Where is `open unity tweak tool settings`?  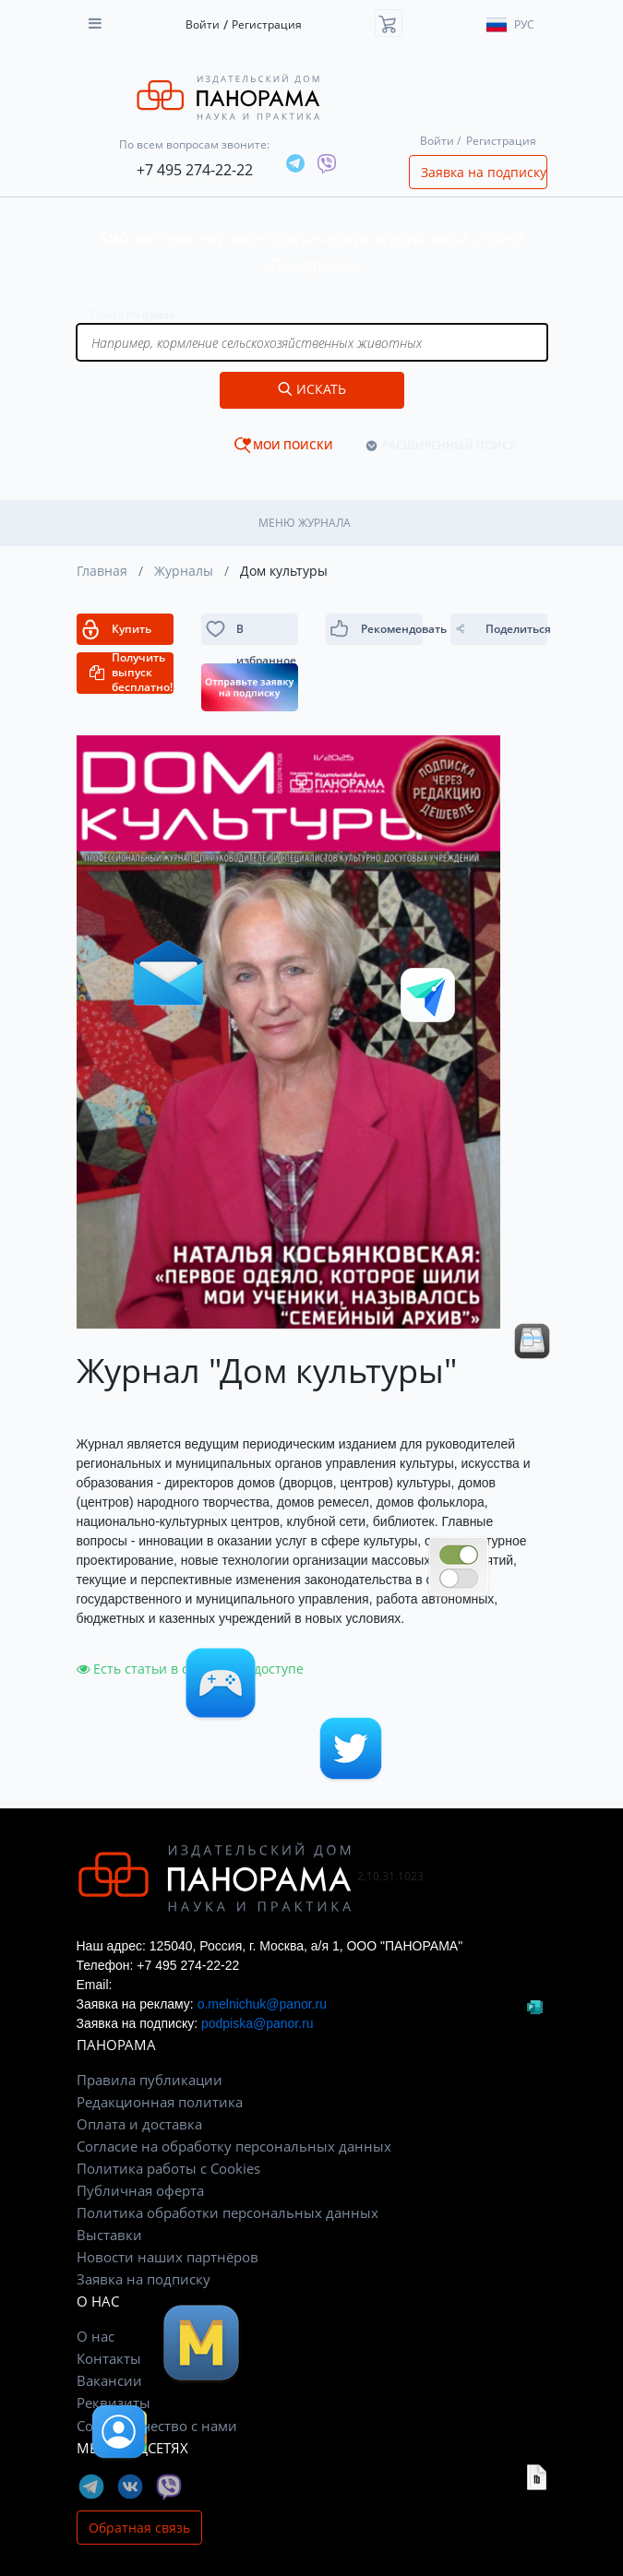
open unity tweak tool settings is located at coordinates (459, 1567).